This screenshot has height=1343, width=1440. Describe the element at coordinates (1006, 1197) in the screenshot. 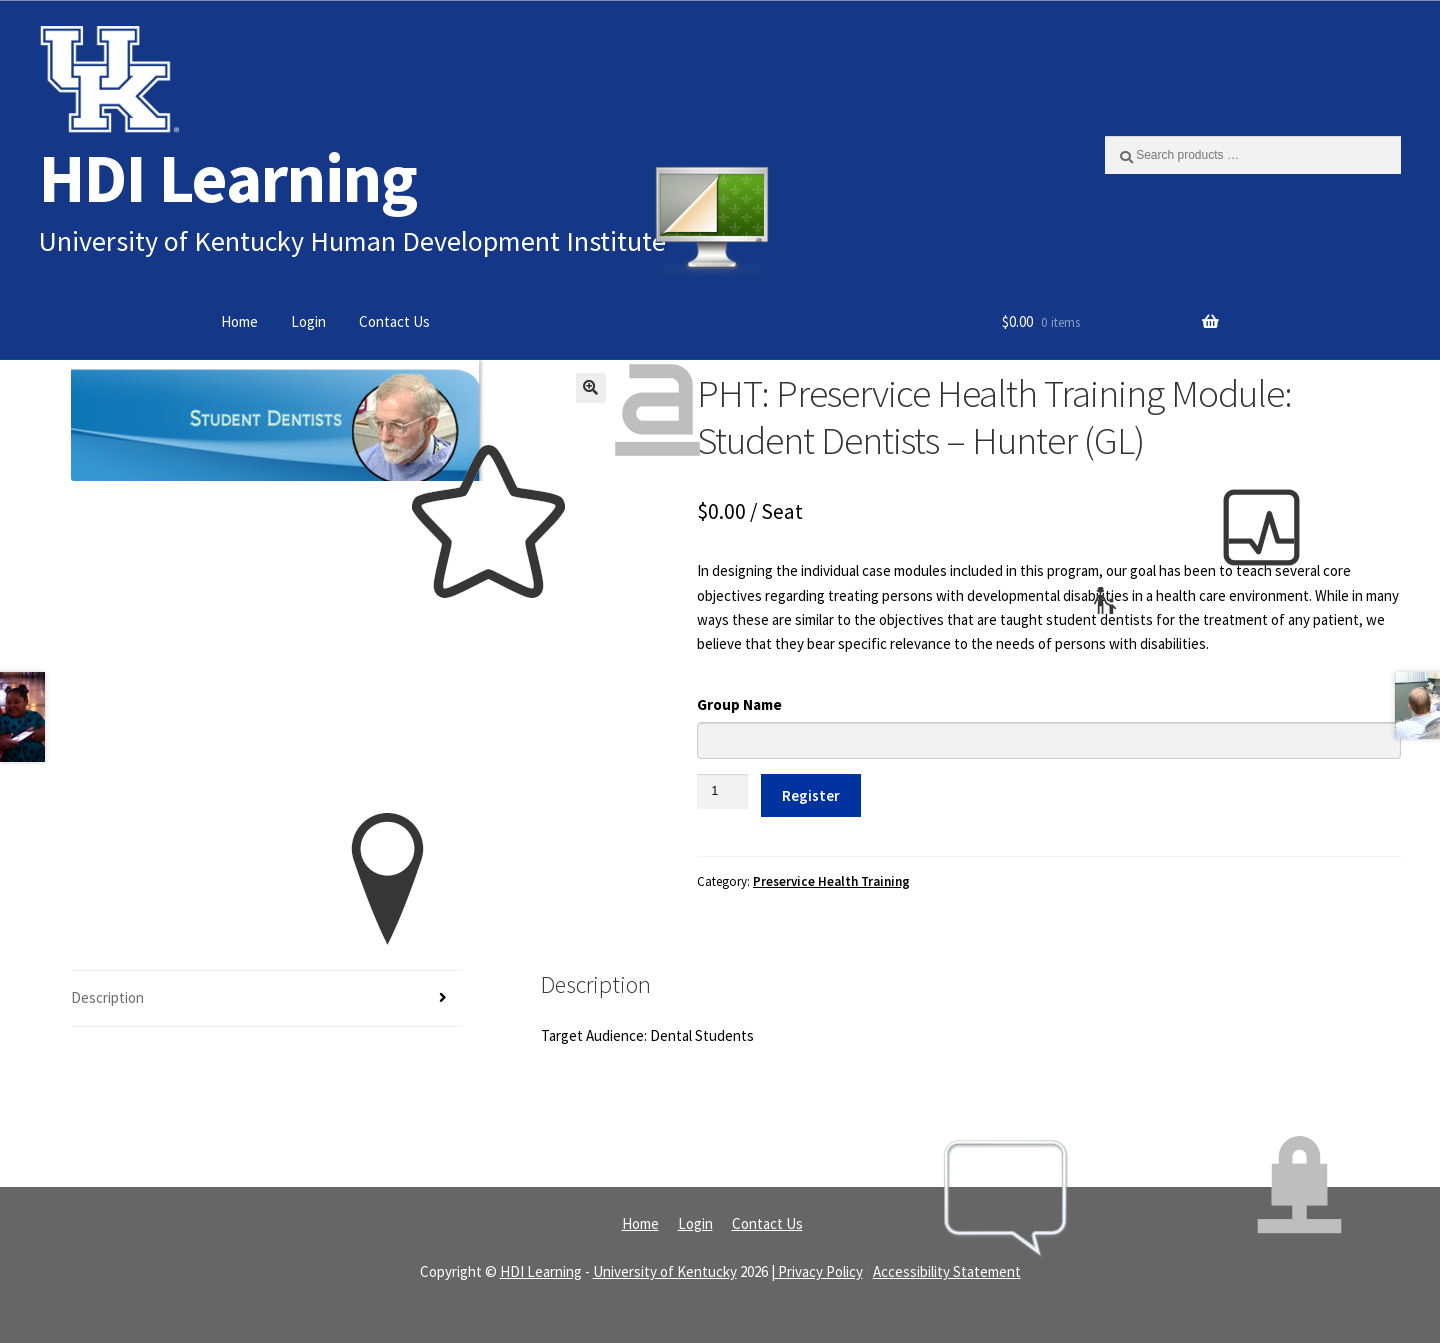

I see `set status to invisible or appear offline` at that location.